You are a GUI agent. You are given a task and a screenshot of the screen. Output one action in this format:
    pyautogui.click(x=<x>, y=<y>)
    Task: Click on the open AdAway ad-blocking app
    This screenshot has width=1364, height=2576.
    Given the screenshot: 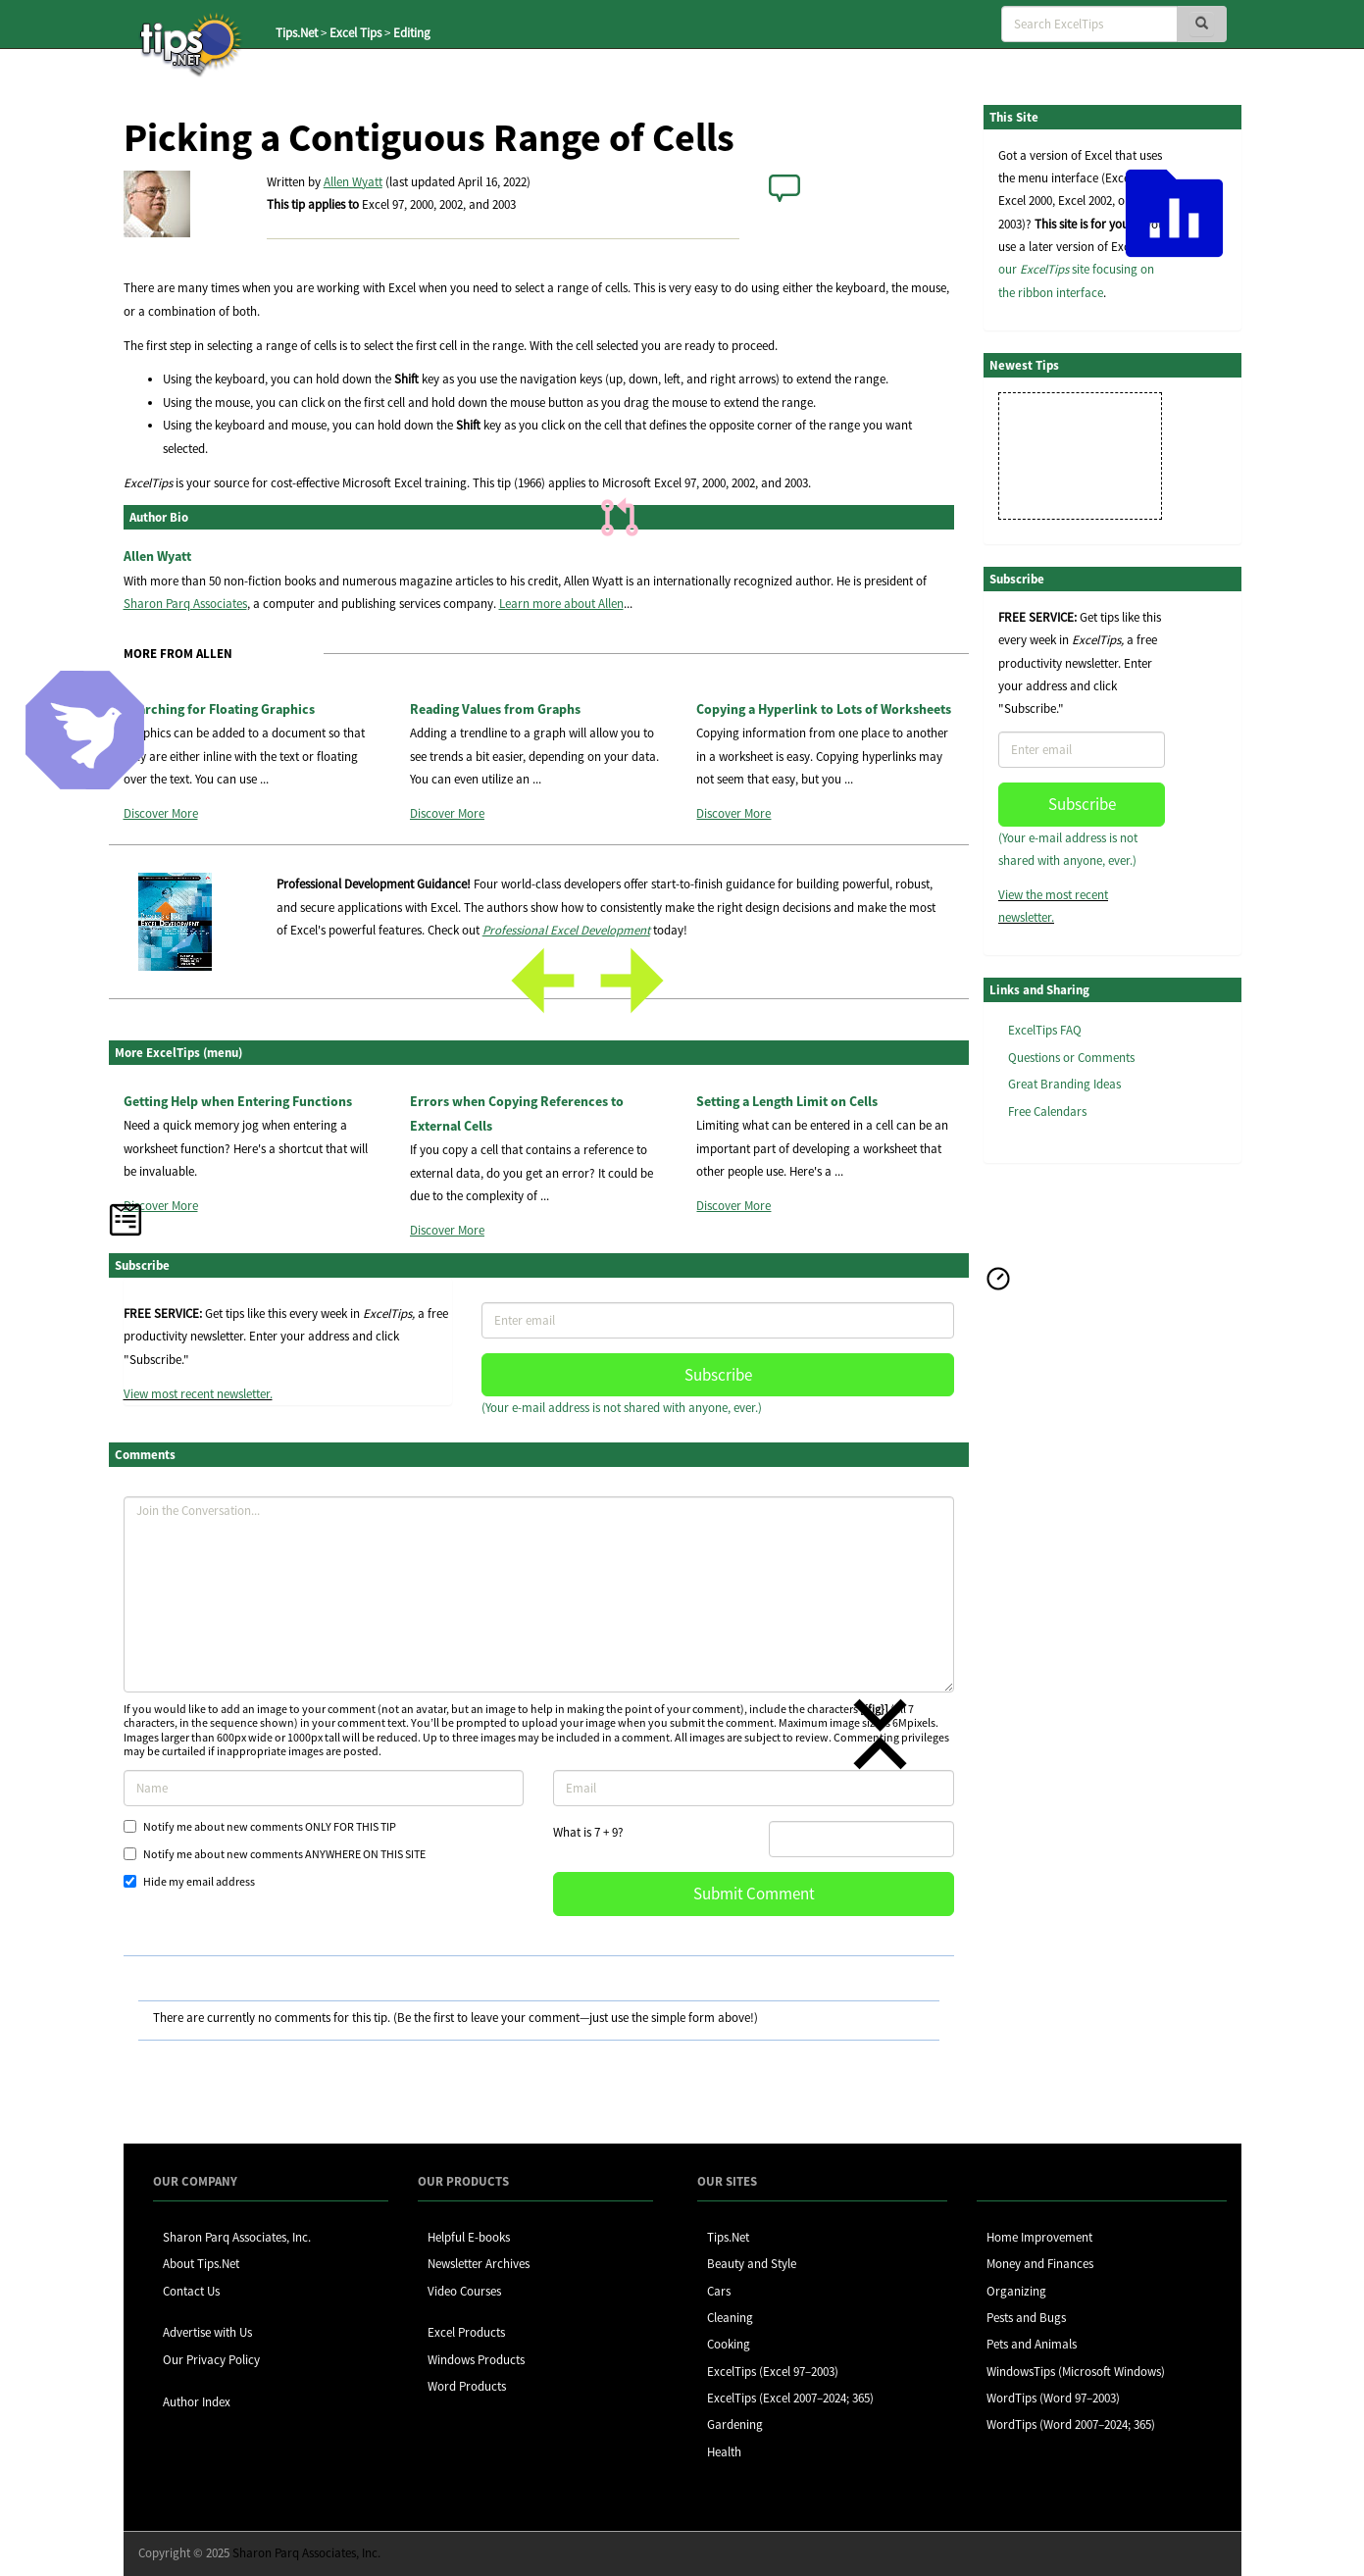 What is the action you would take?
    pyautogui.click(x=84, y=730)
    